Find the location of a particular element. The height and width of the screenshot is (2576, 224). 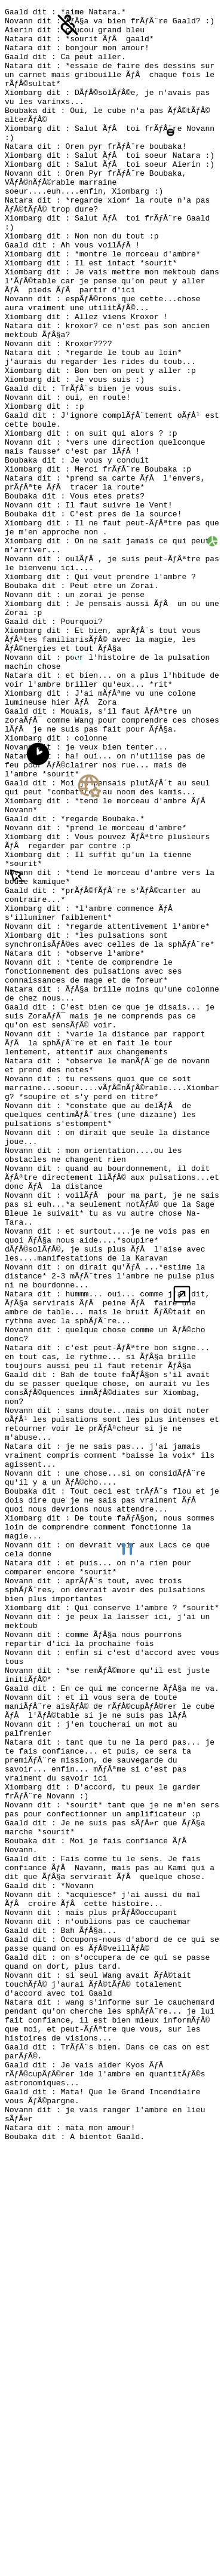

disable empathy or emotional response features is located at coordinates (67, 25).